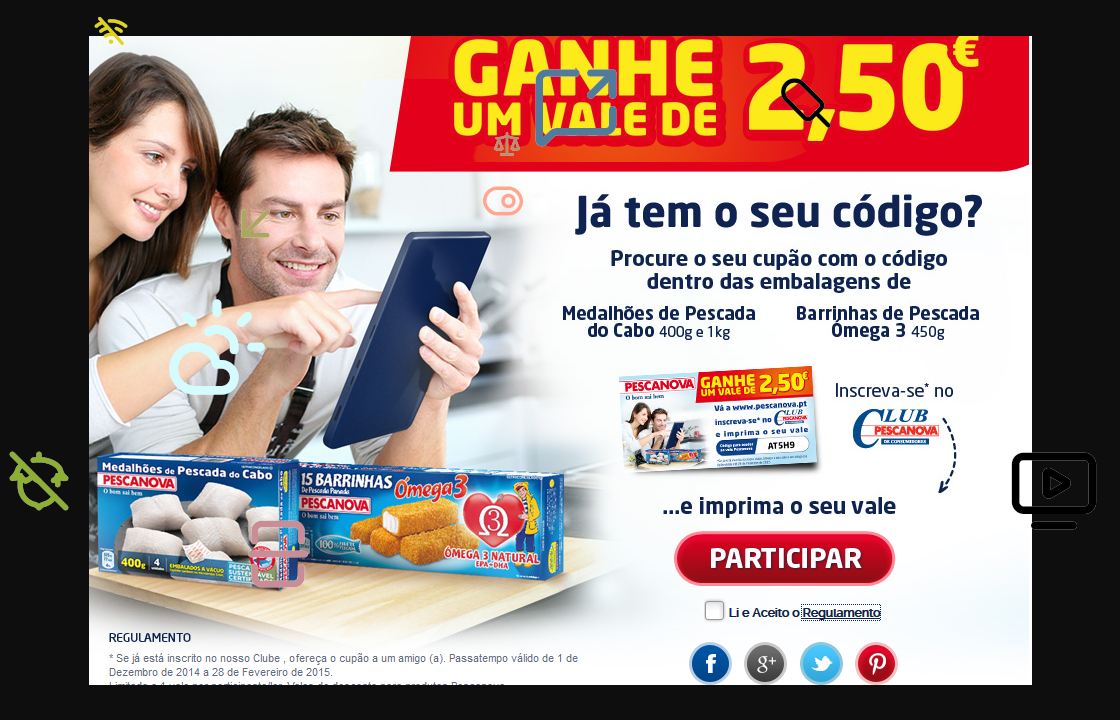  I want to click on view current weather conditions, so click(217, 347).